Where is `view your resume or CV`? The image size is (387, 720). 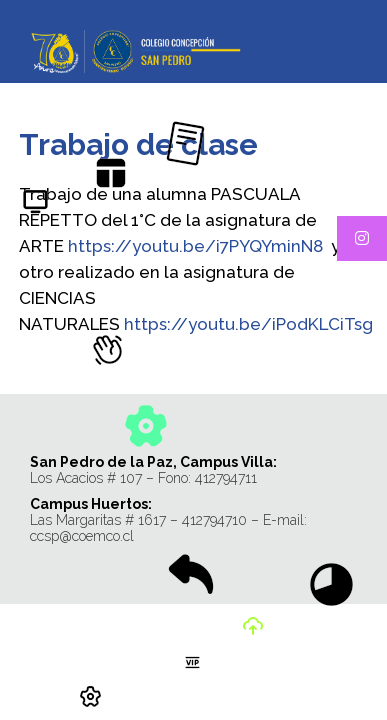
view your resume or CV is located at coordinates (185, 143).